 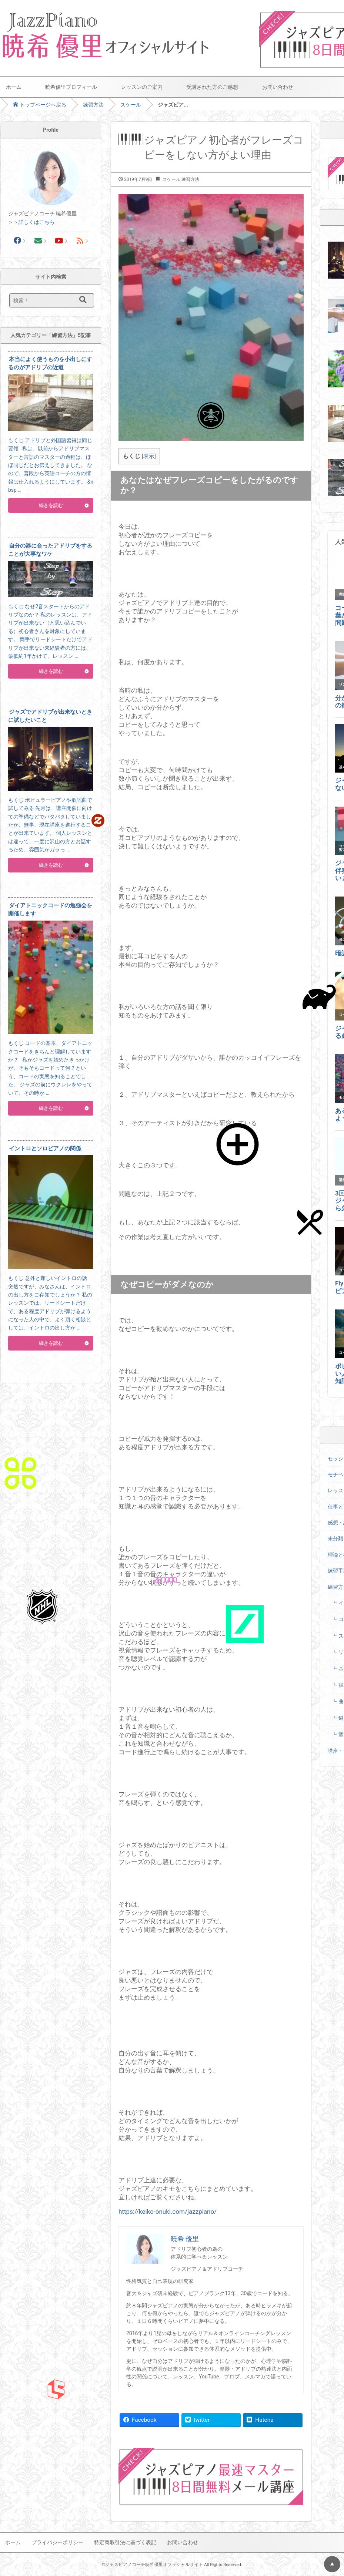 What do you see at coordinates (245, 1624) in the screenshot?
I see `access Deutsche Bank banking services` at bounding box center [245, 1624].